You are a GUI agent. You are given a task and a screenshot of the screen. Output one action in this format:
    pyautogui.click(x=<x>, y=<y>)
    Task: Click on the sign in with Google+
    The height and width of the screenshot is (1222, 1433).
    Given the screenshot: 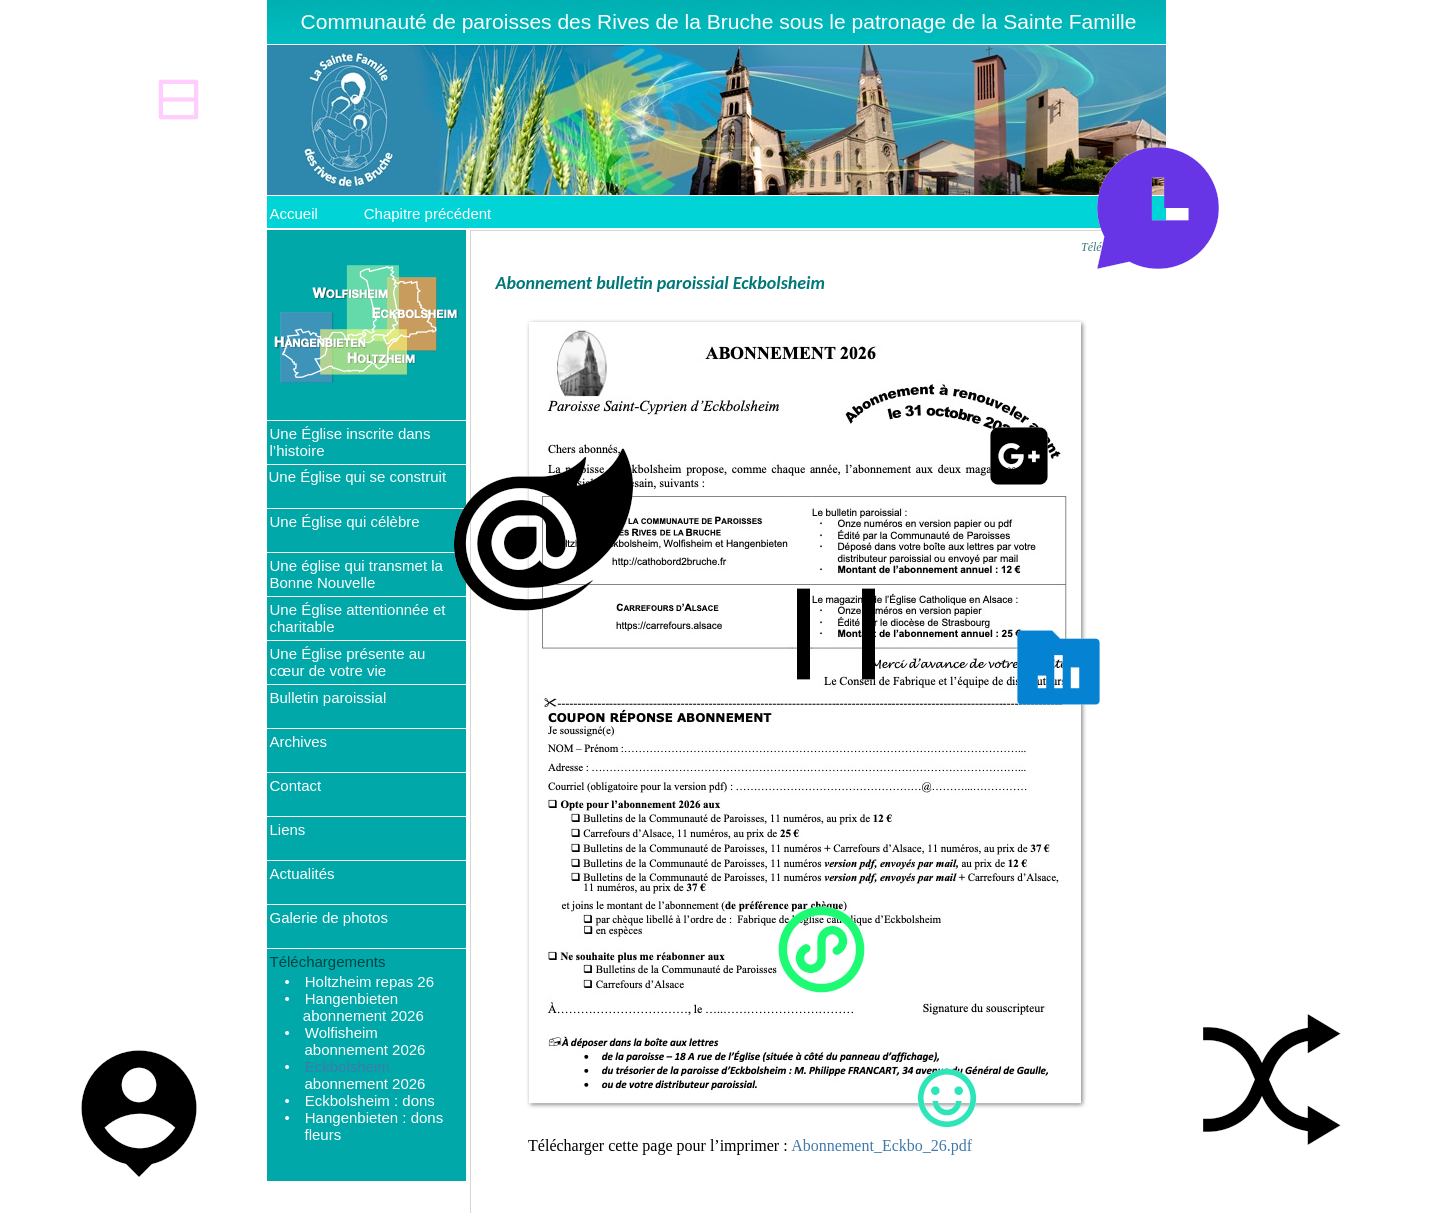 What is the action you would take?
    pyautogui.click(x=1019, y=456)
    